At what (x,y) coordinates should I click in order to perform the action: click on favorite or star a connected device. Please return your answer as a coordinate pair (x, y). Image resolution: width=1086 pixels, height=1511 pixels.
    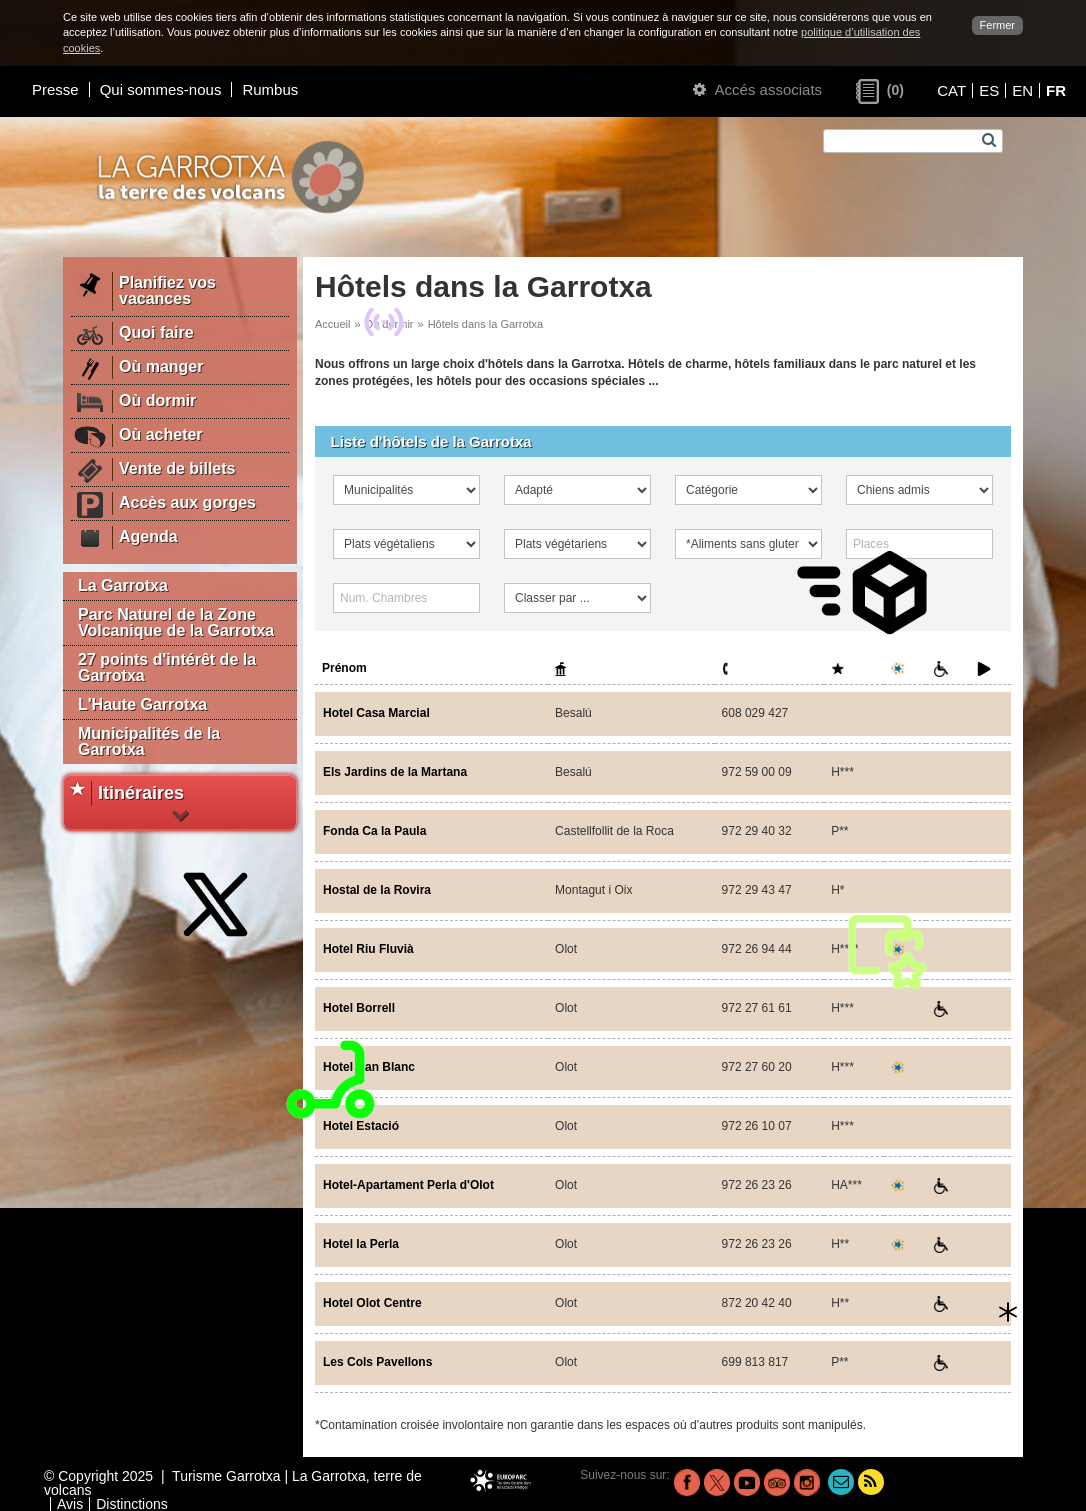
    Looking at the image, I should click on (885, 948).